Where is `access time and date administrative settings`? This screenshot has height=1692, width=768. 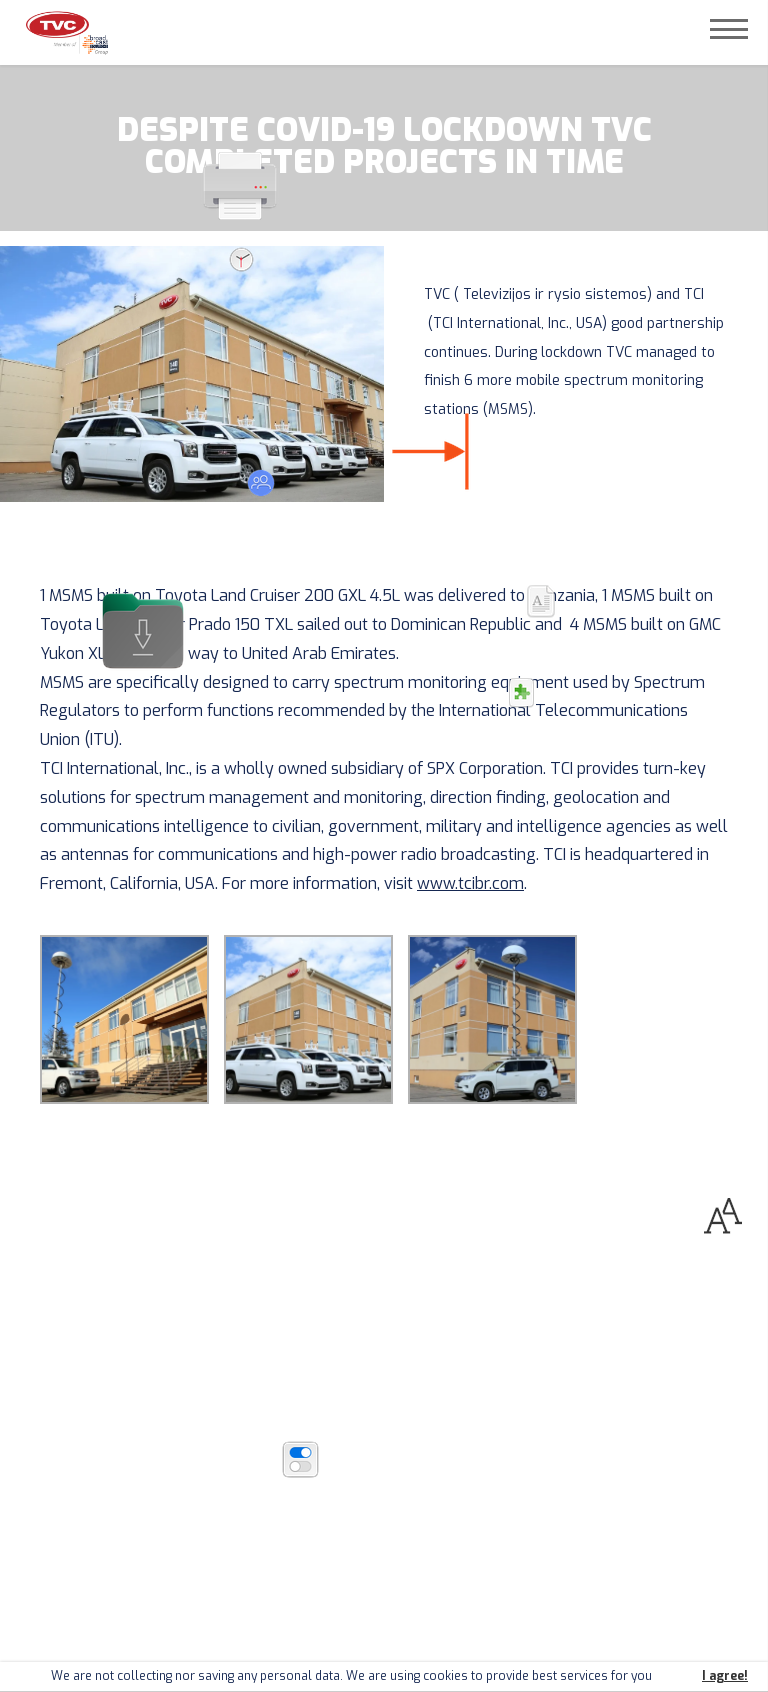 access time and date administrative settings is located at coordinates (241, 259).